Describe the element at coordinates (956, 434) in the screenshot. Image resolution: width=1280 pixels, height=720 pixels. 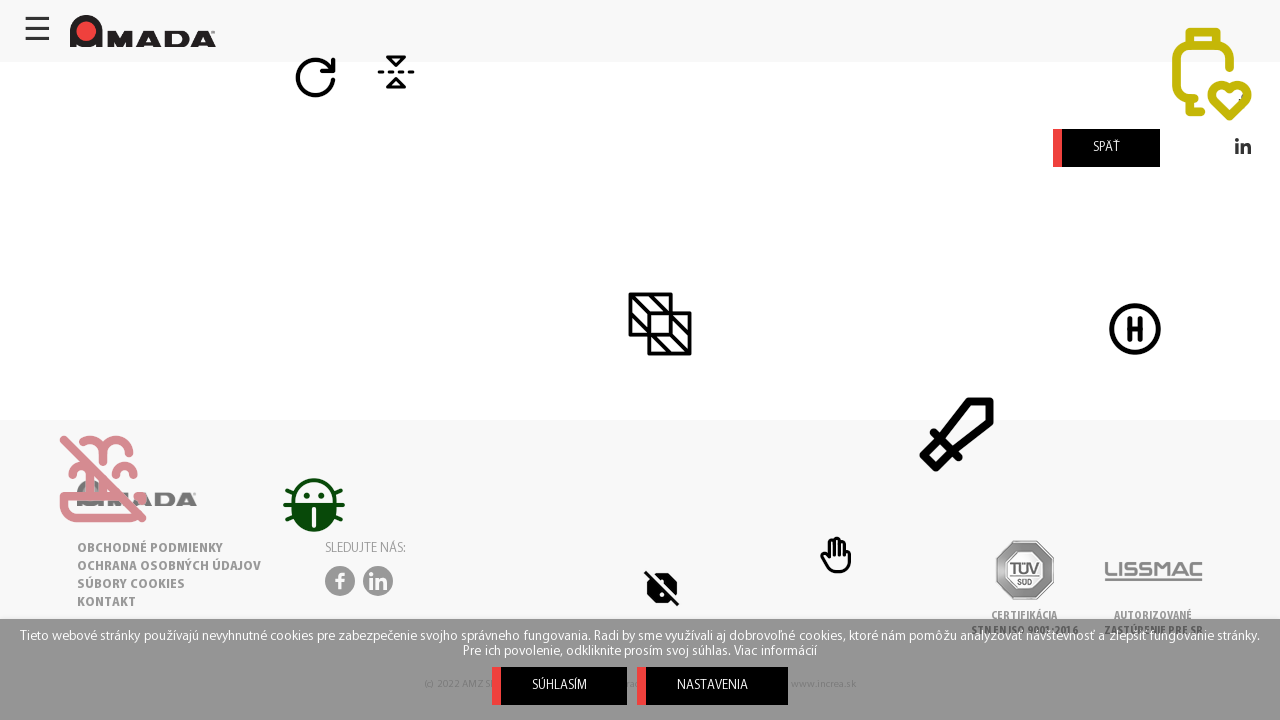
I see `access combat or battle features` at that location.